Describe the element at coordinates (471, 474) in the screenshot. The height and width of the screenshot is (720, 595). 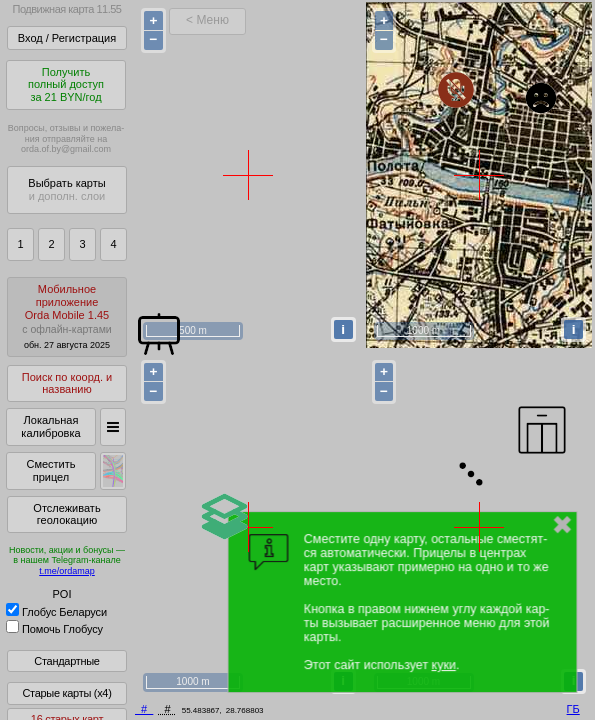
I see `more options menu` at that location.